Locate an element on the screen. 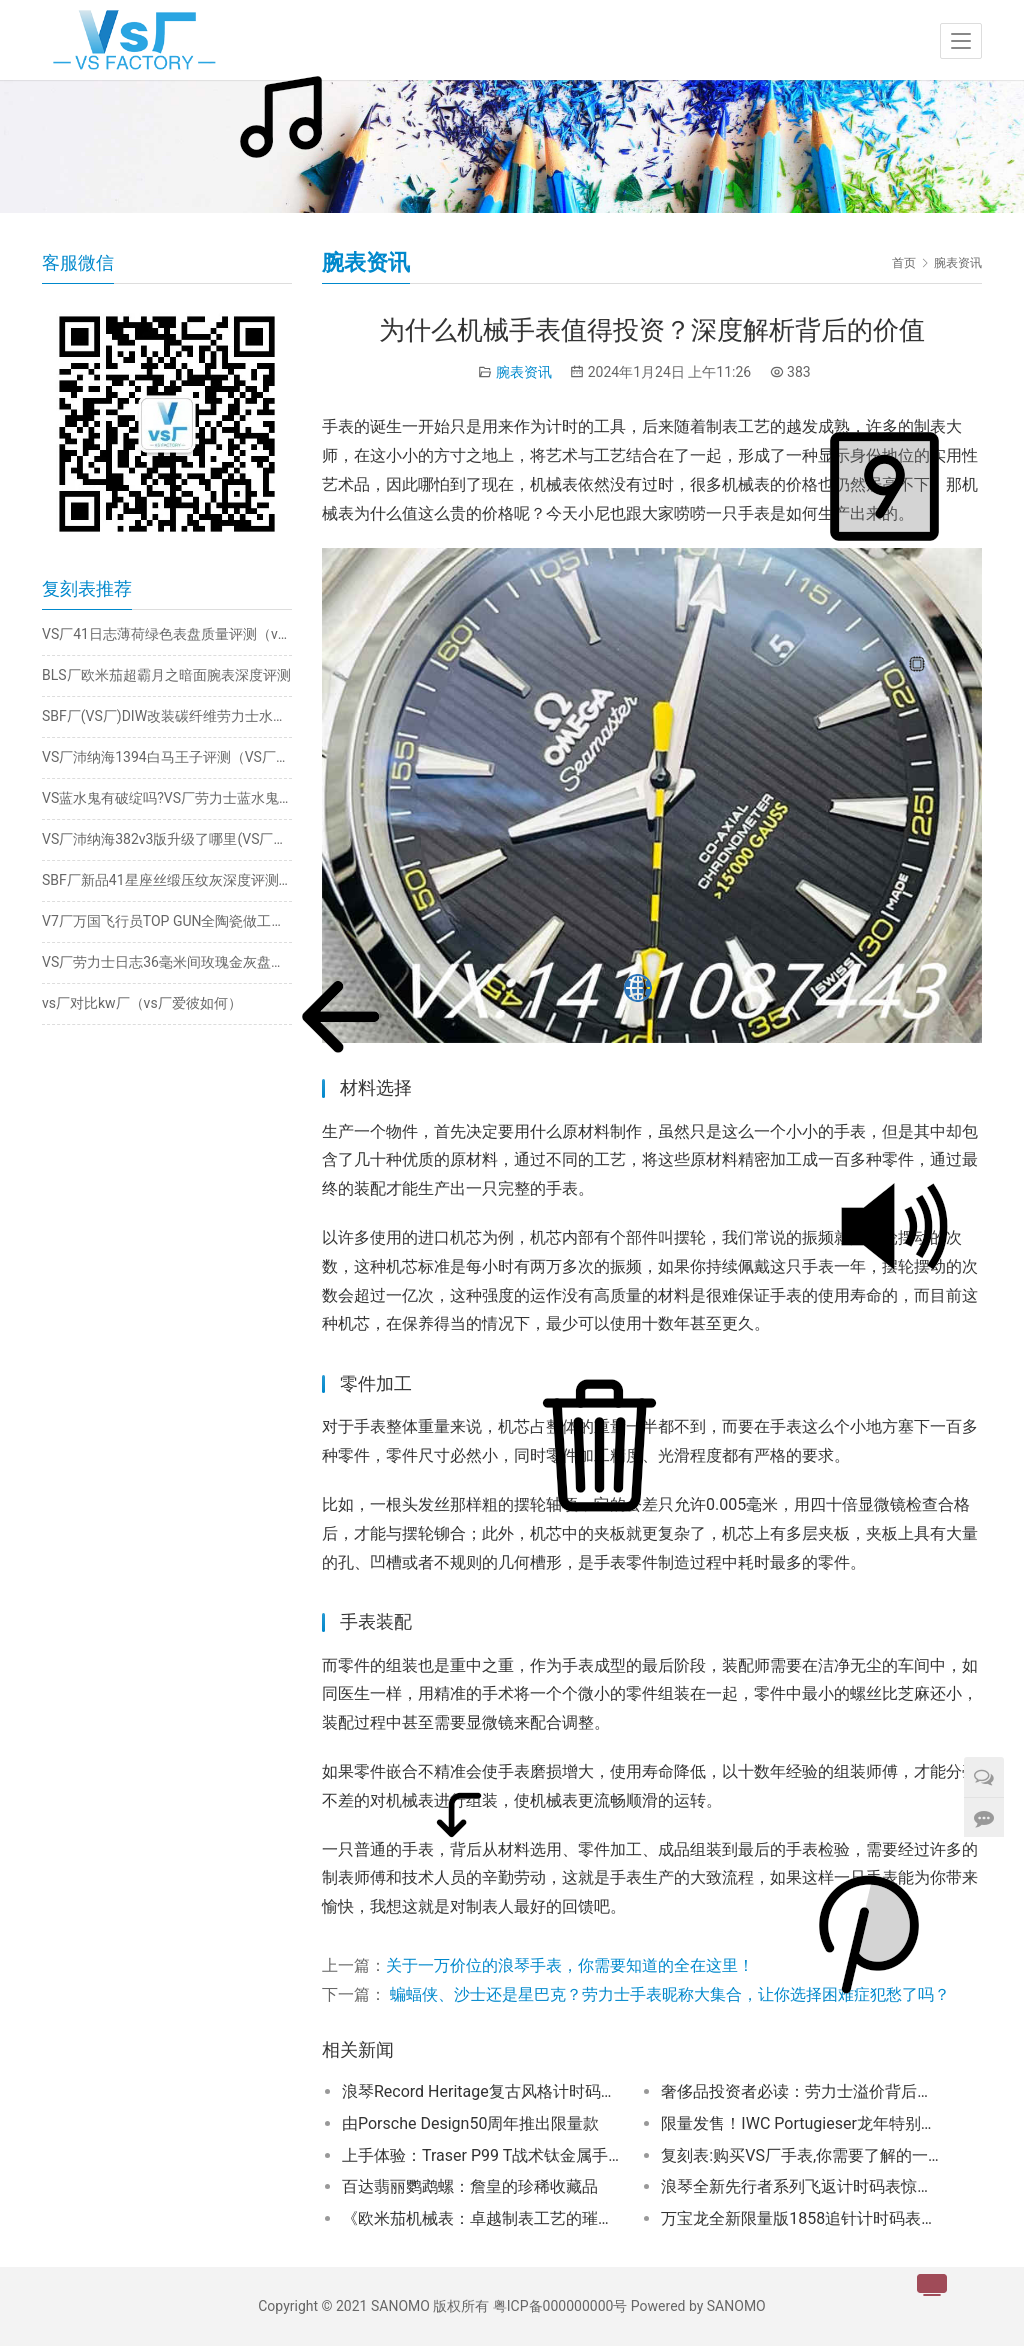 Image resolution: width=1024 pixels, height=2346 pixels. view hardware or system specifications is located at coordinates (917, 664).